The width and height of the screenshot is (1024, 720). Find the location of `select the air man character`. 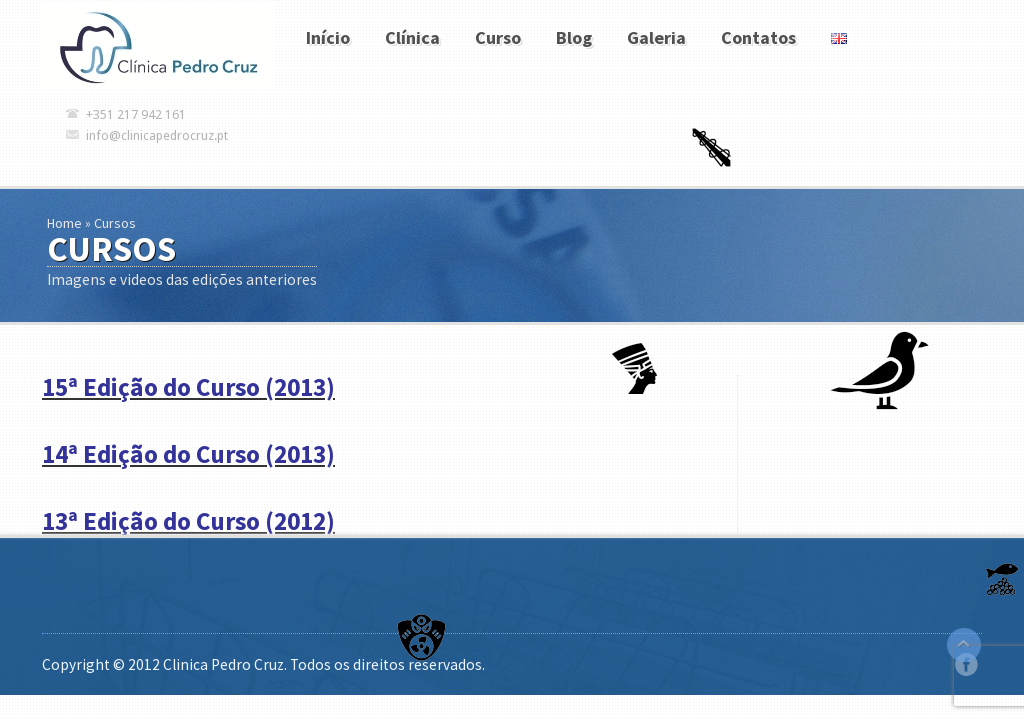

select the air man character is located at coordinates (421, 637).